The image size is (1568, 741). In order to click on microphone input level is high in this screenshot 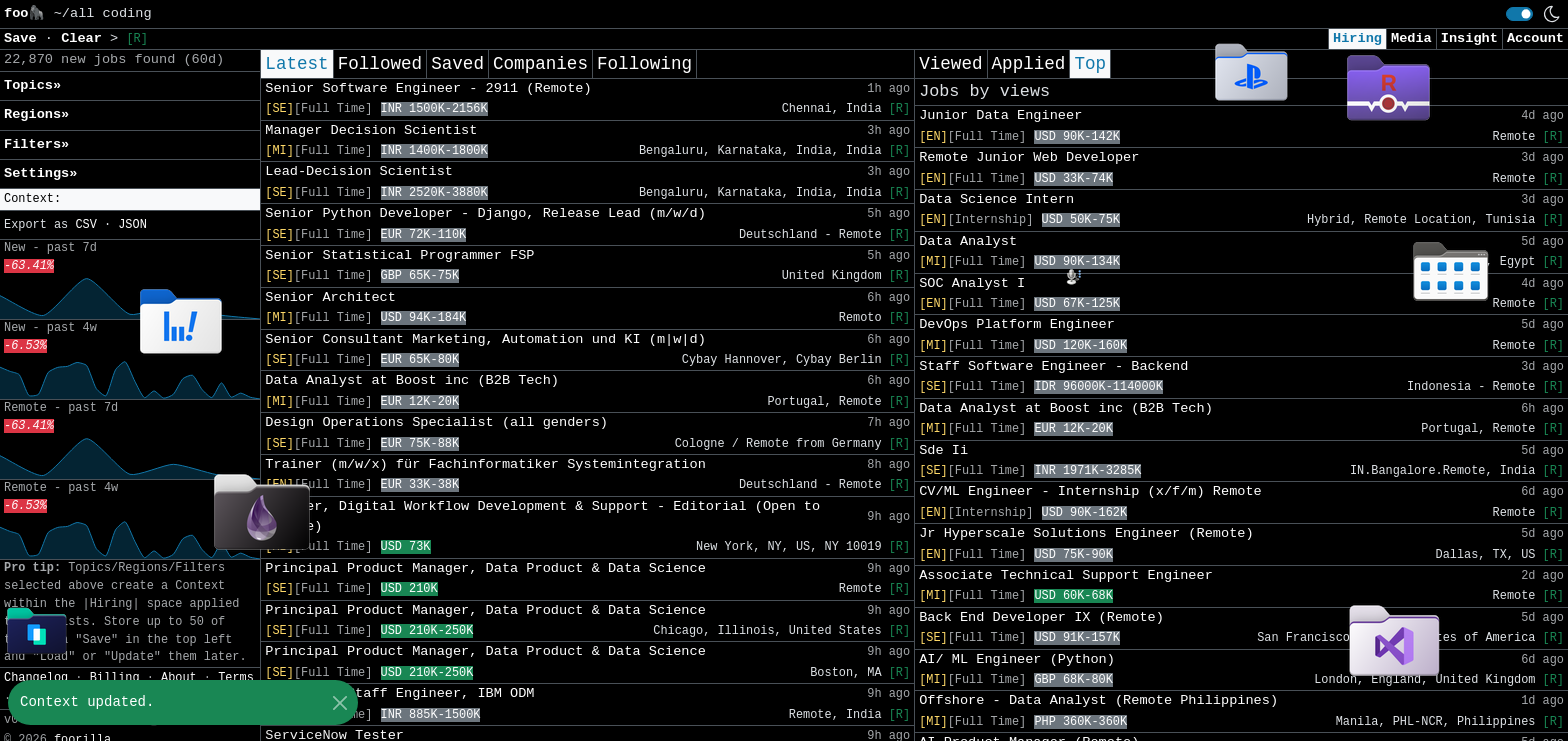, I will do `click(1074, 277)`.